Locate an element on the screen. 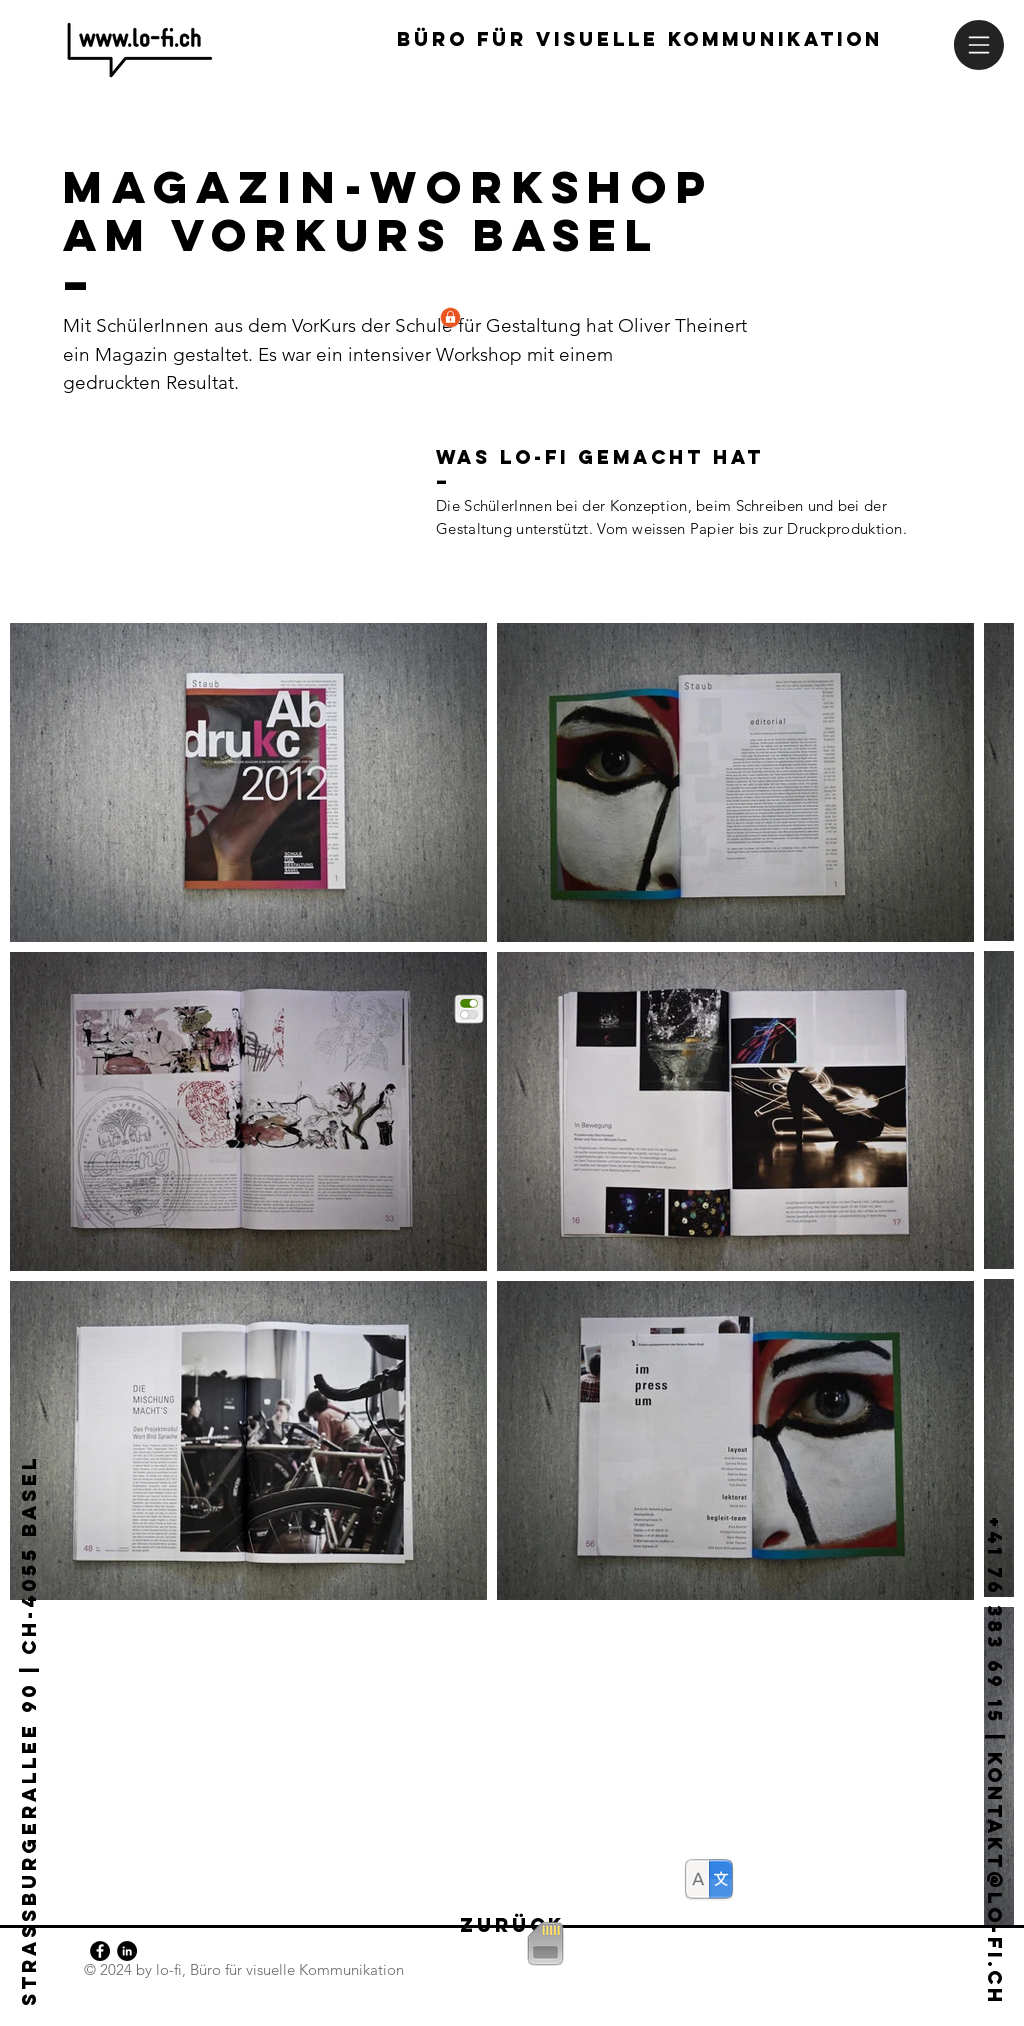 Image resolution: width=1024 pixels, height=2026 pixels. indicates a connected USB flash drive or removable storage is located at coordinates (545, 1943).